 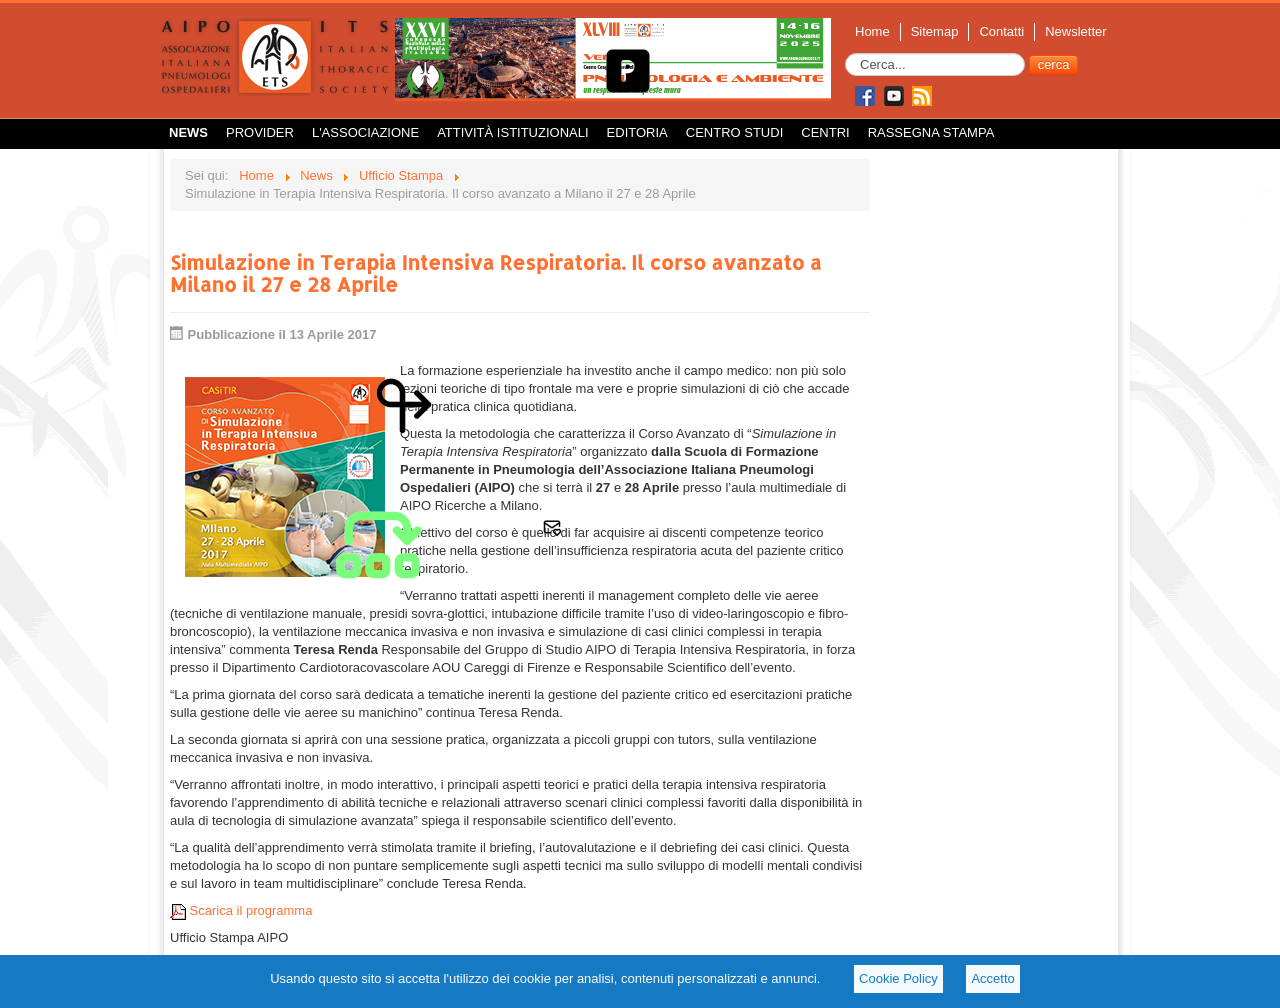 What do you see at coordinates (378, 545) in the screenshot?
I see `reorder items in a list` at bounding box center [378, 545].